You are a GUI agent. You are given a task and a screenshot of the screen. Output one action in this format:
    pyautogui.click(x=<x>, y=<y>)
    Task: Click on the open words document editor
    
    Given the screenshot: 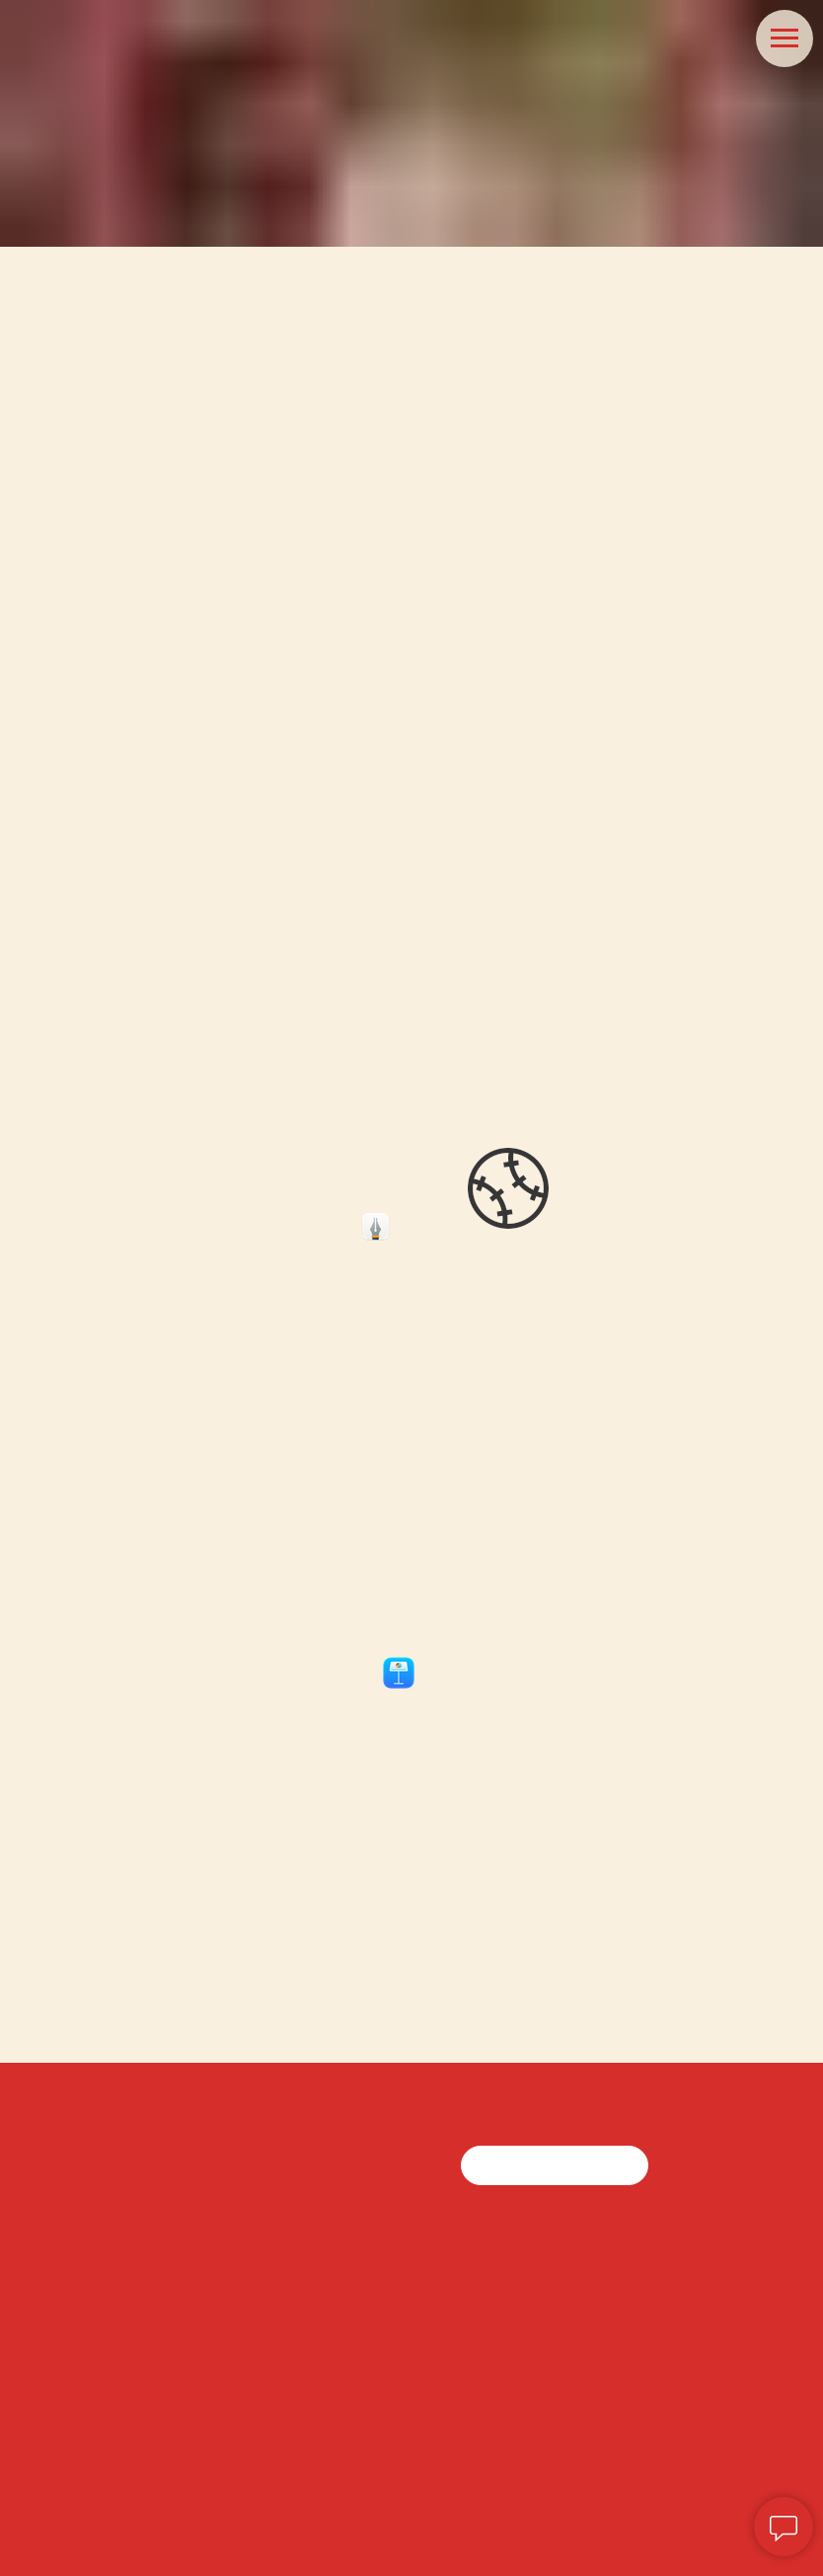 What is the action you would take?
    pyautogui.click(x=375, y=1226)
    